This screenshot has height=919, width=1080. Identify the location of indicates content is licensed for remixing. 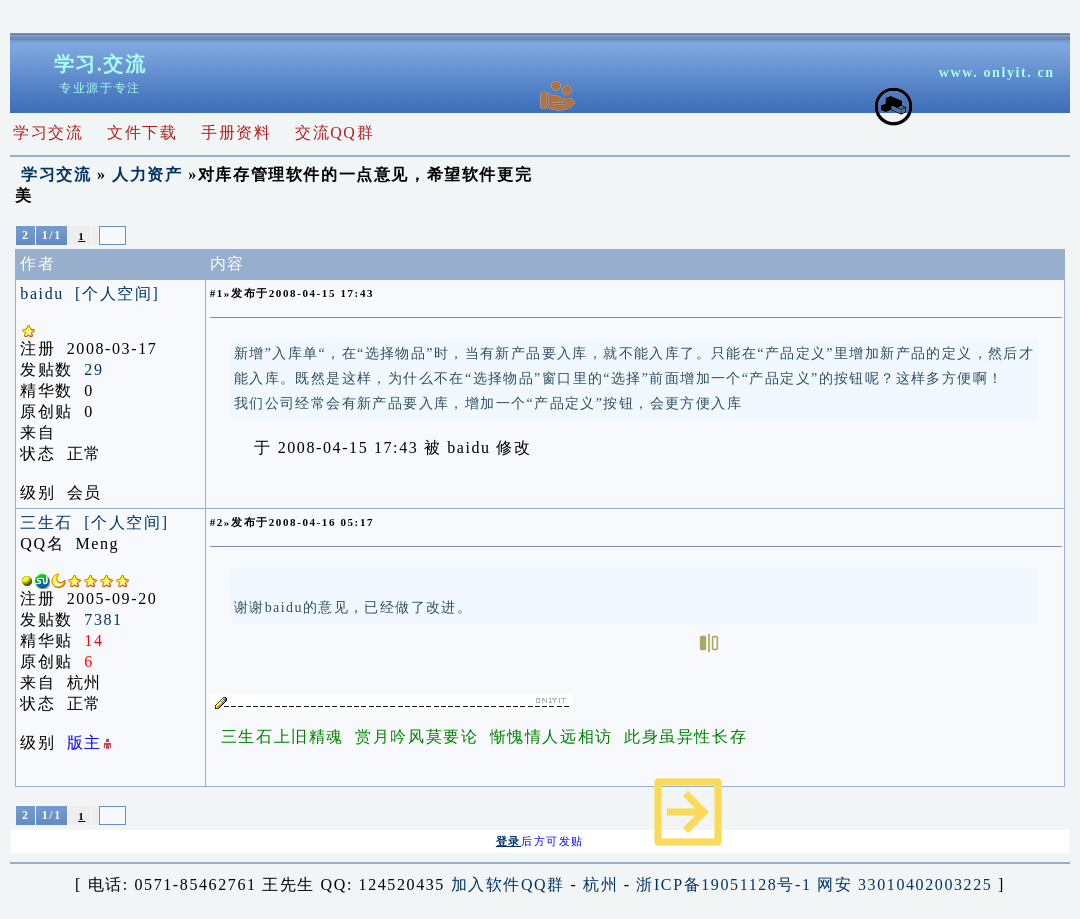
(893, 106).